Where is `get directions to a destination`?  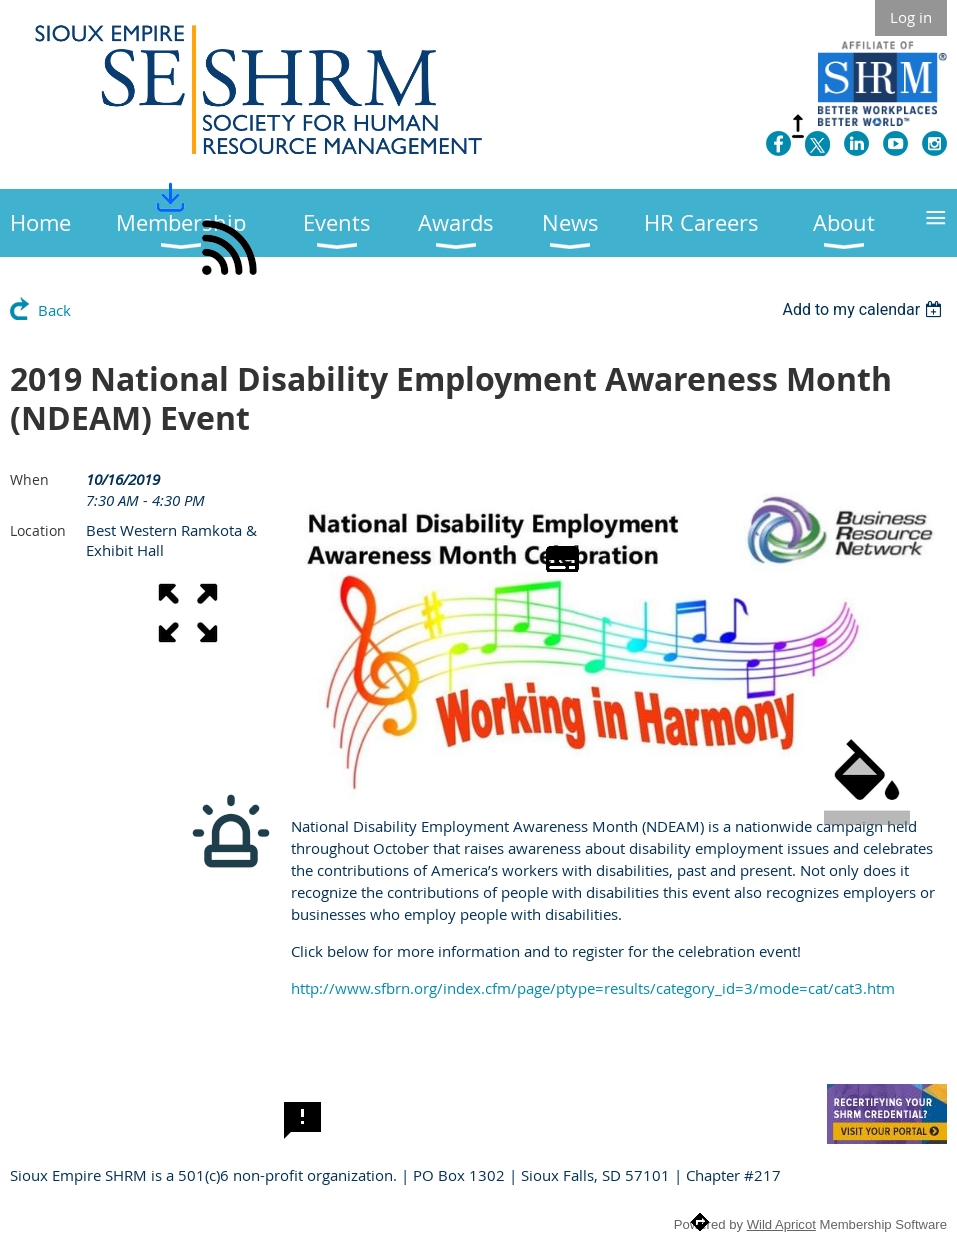
get directions to a destination is located at coordinates (700, 1222).